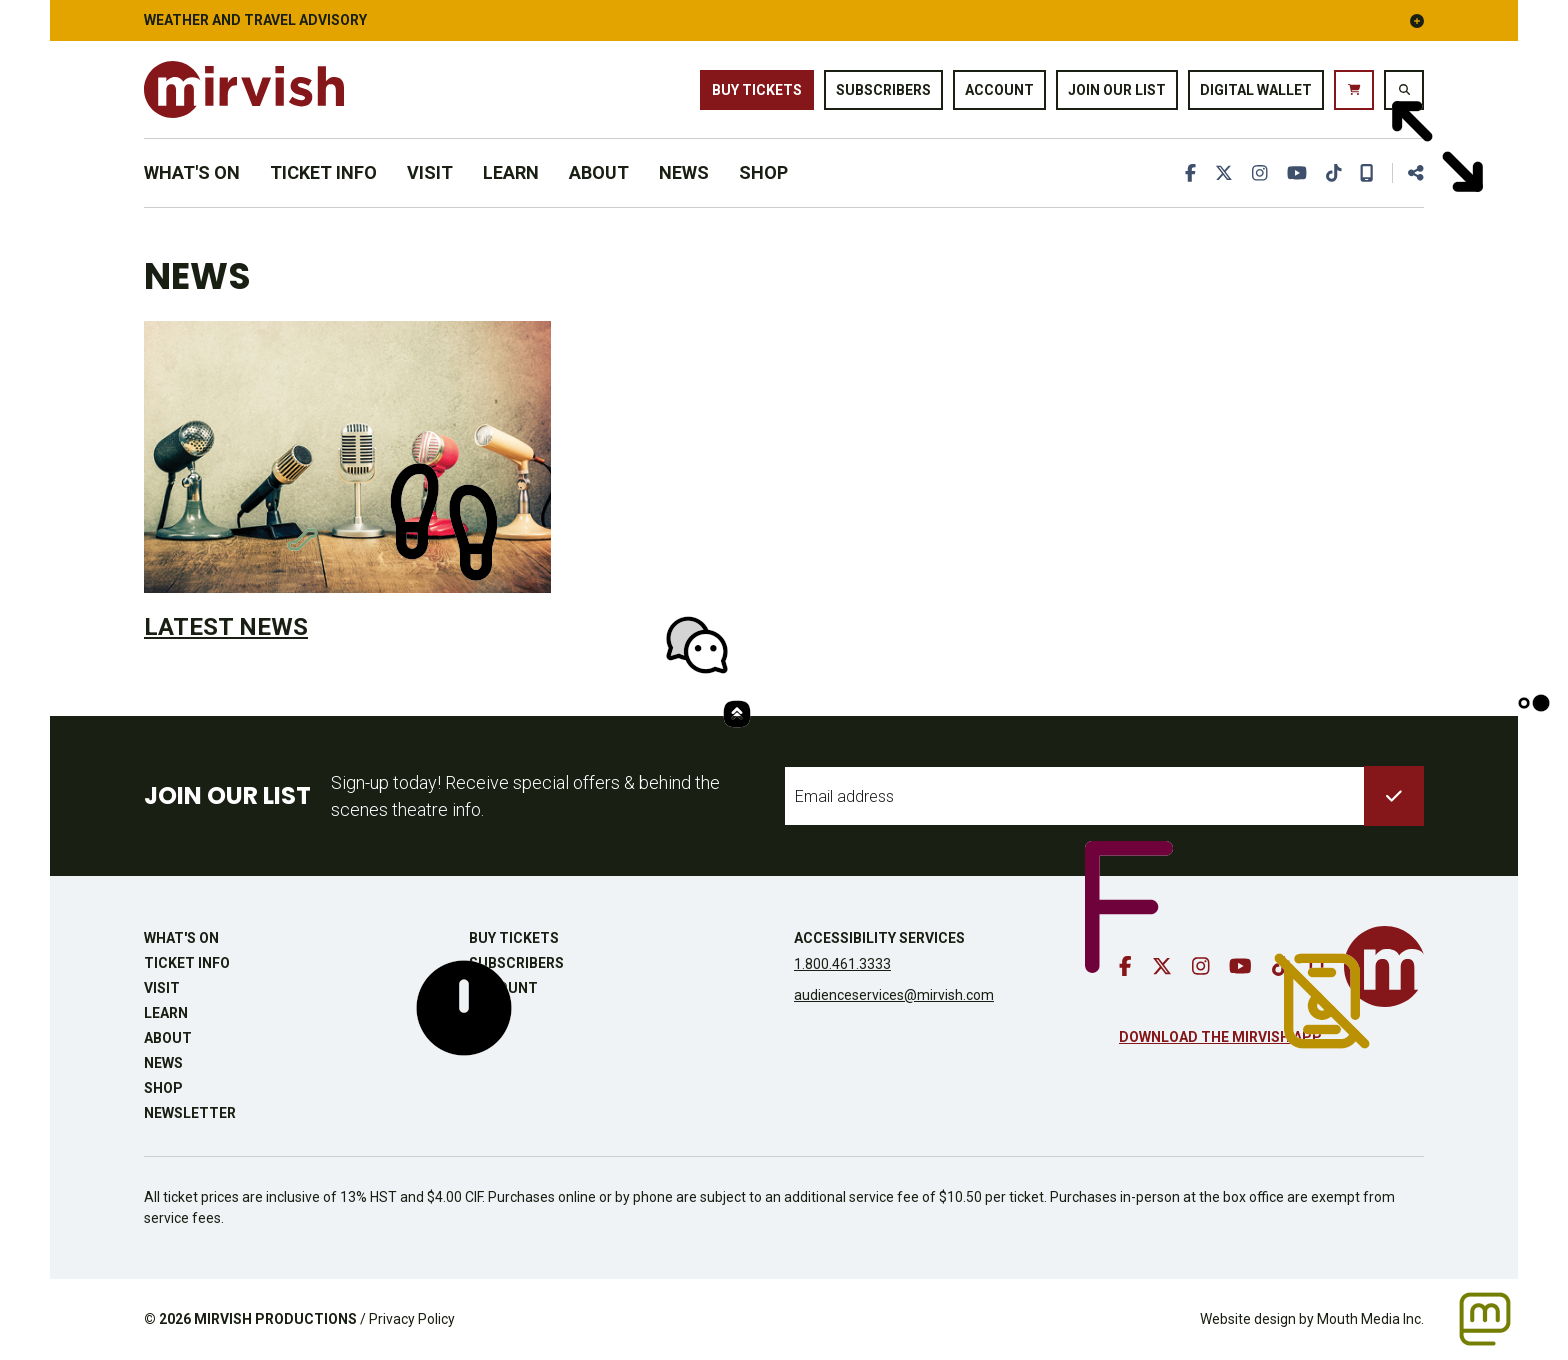 The height and width of the screenshot is (1360, 1568). I want to click on facebook app or social media link, so click(1129, 907).